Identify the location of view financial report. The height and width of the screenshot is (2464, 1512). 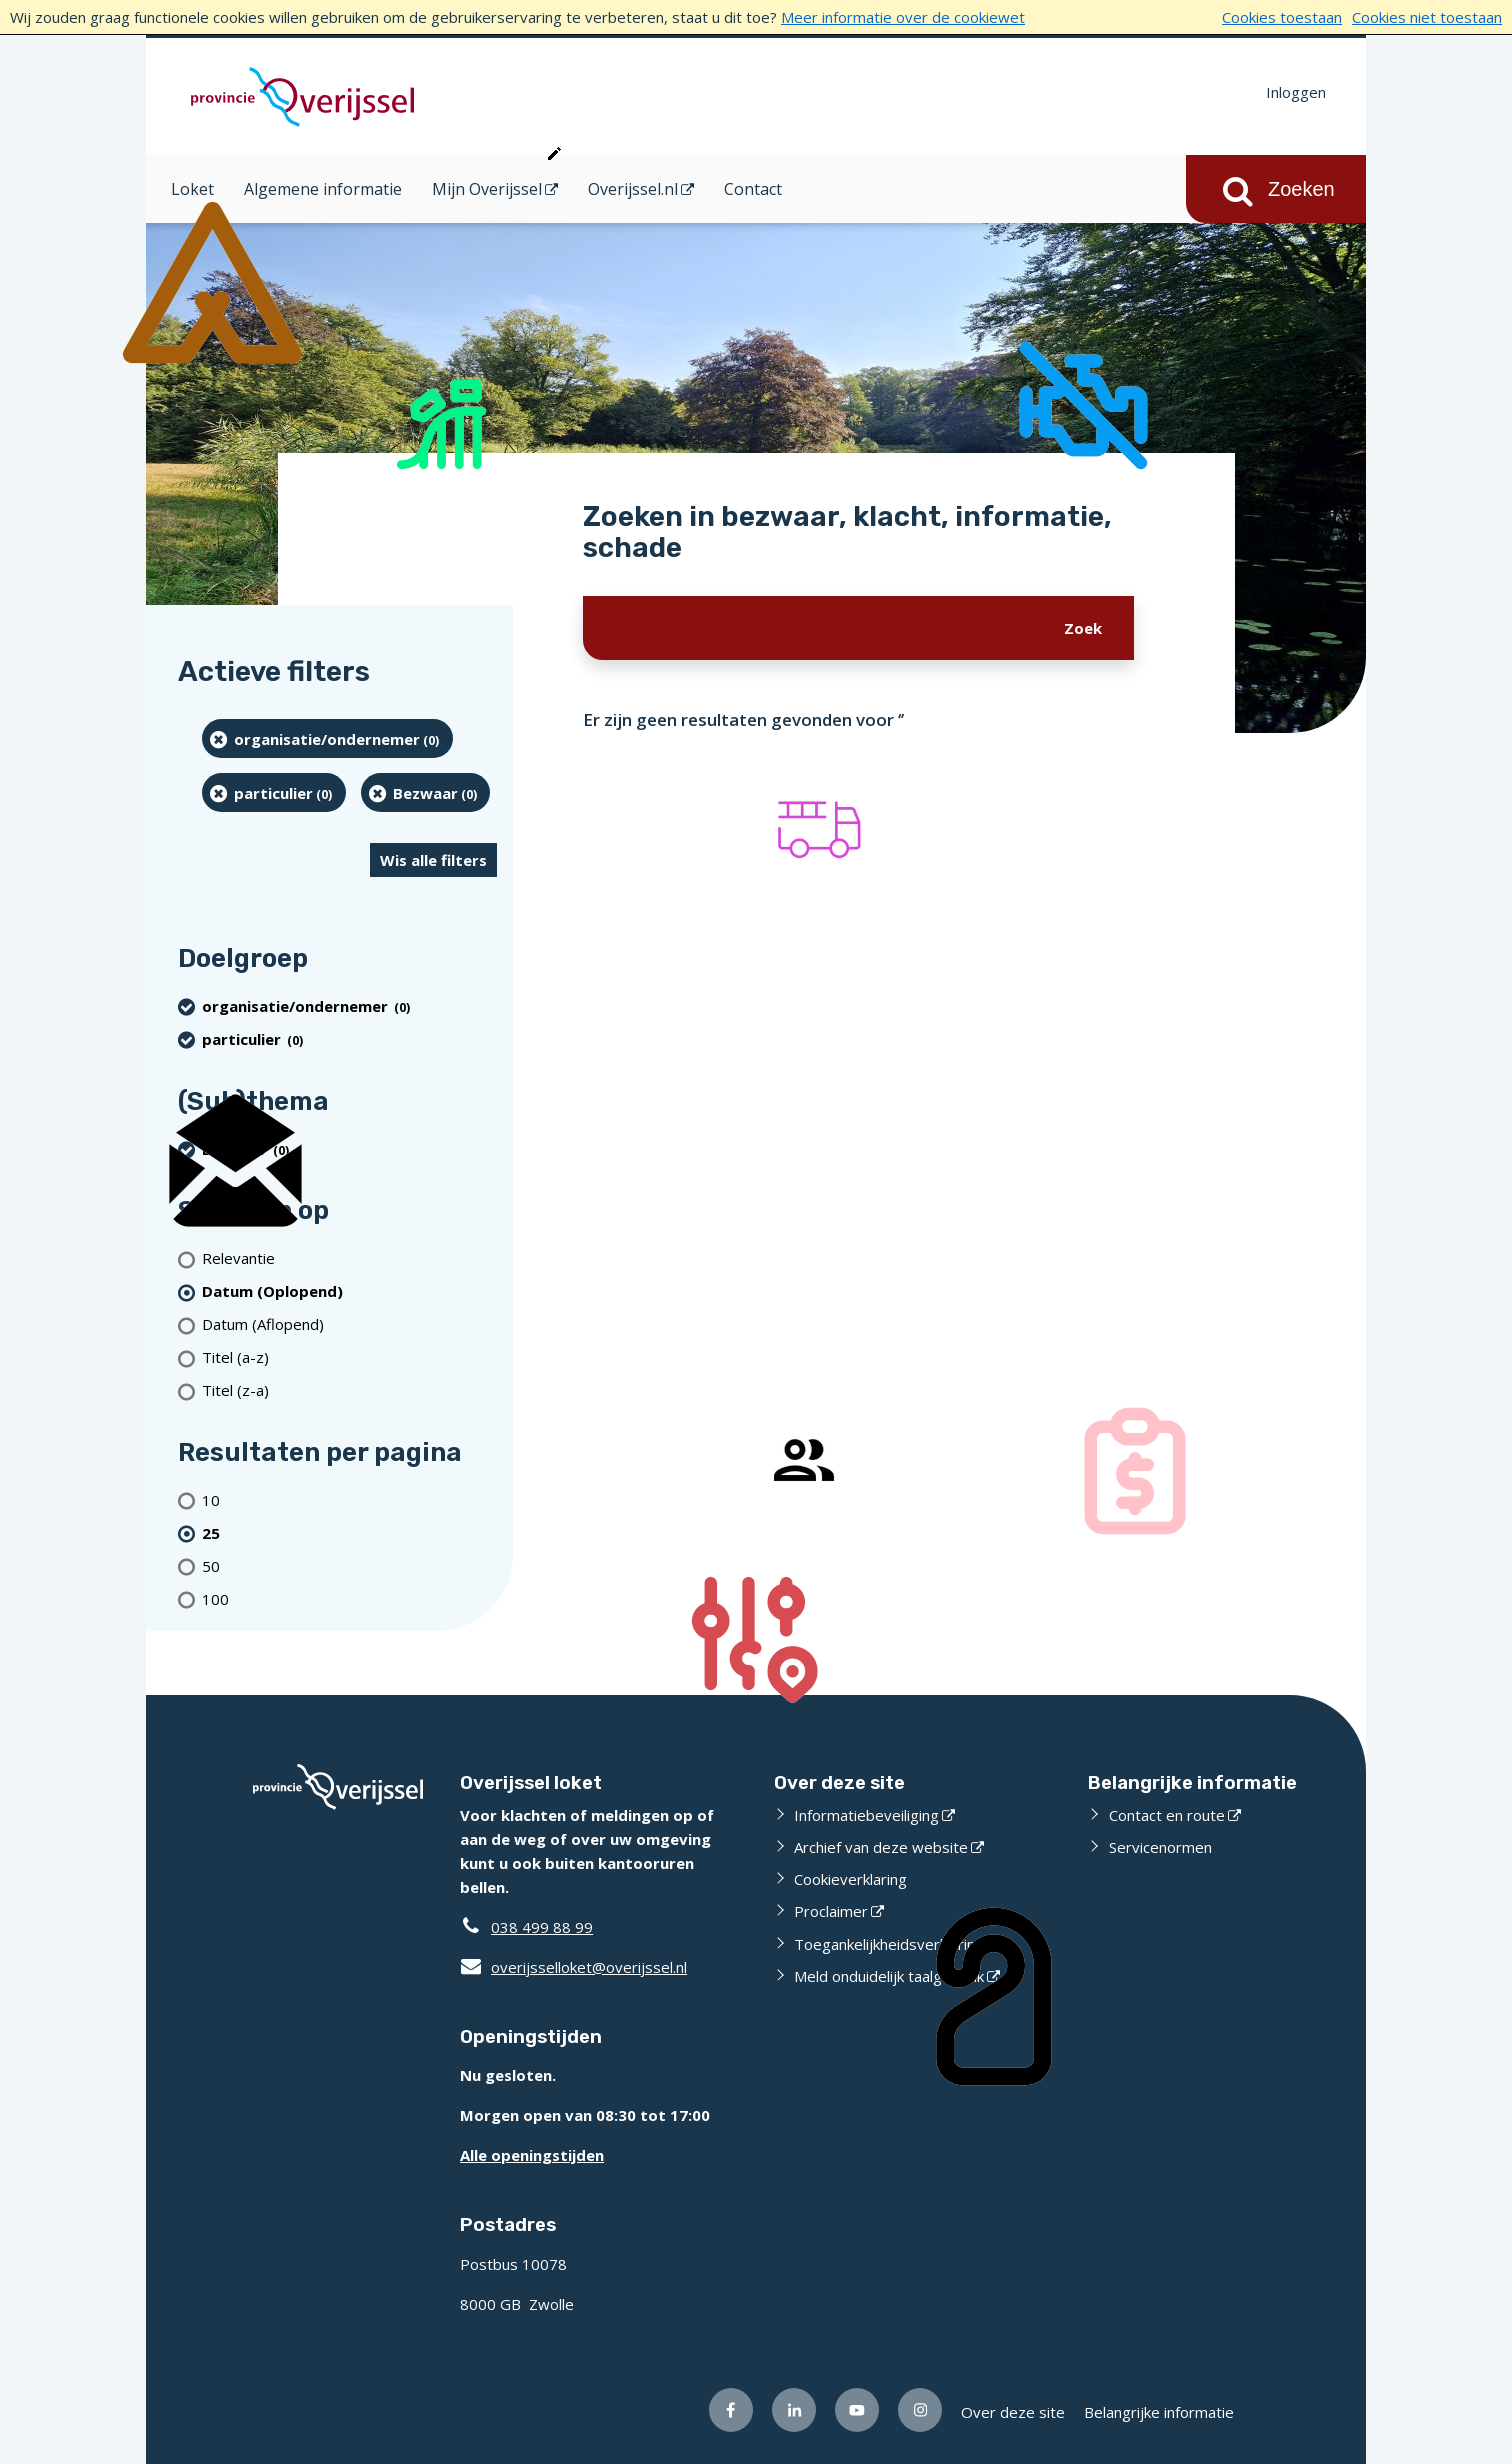
(1135, 1471).